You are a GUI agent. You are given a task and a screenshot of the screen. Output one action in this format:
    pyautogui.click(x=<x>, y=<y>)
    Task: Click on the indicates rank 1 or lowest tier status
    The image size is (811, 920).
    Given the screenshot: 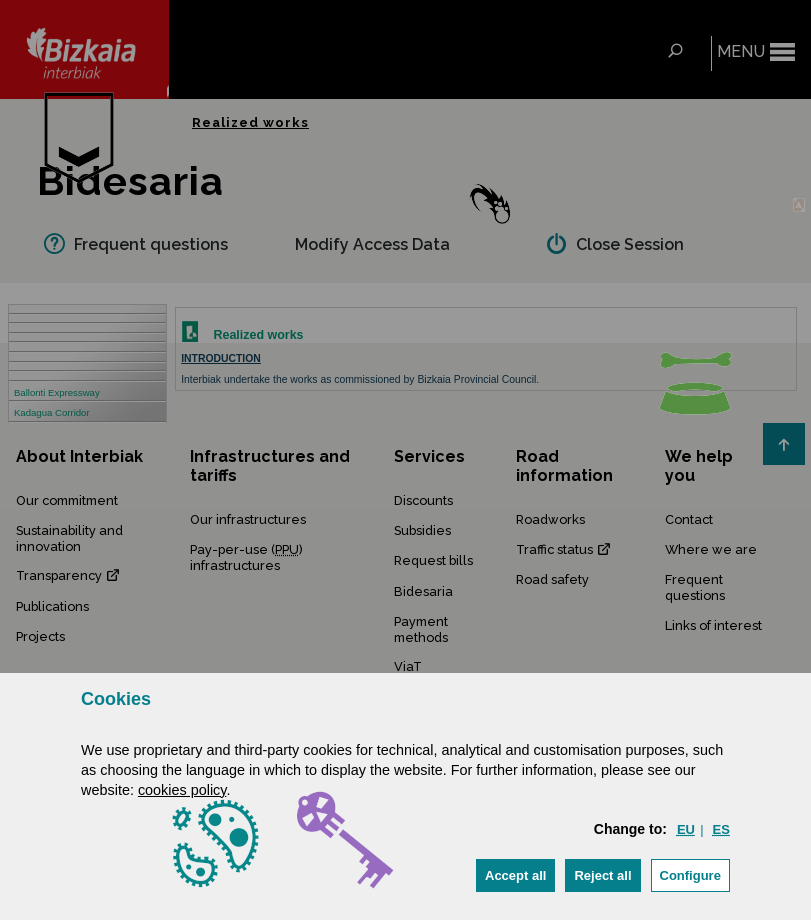 What is the action you would take?
    pyautogui.click(x=79, y=138)
    